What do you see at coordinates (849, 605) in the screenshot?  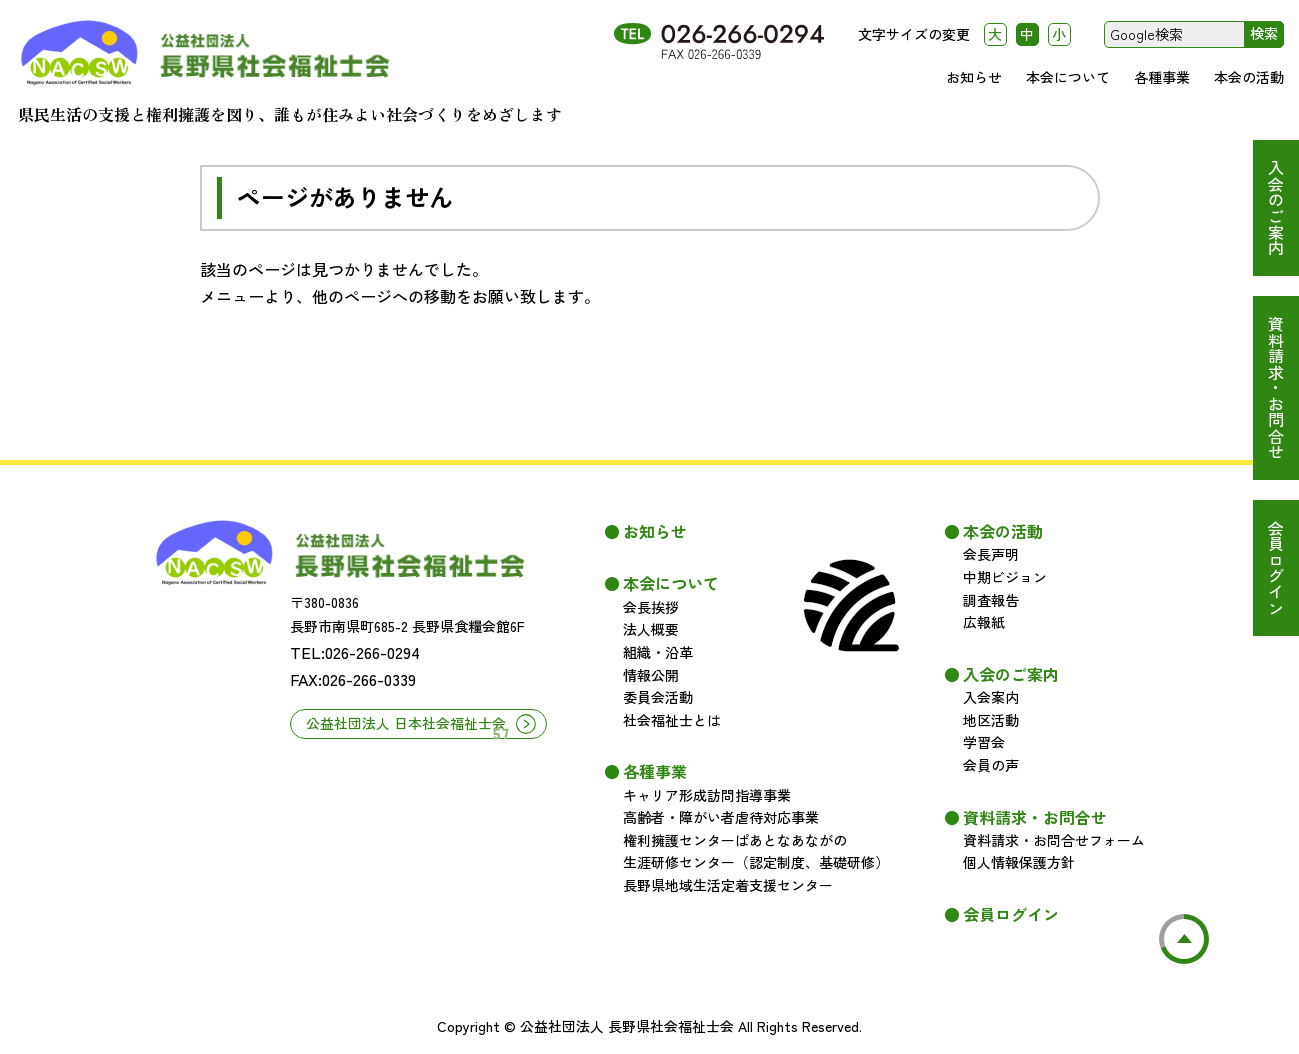 I see `access yarn or knitting-related content` at bounding box center [849, 605].